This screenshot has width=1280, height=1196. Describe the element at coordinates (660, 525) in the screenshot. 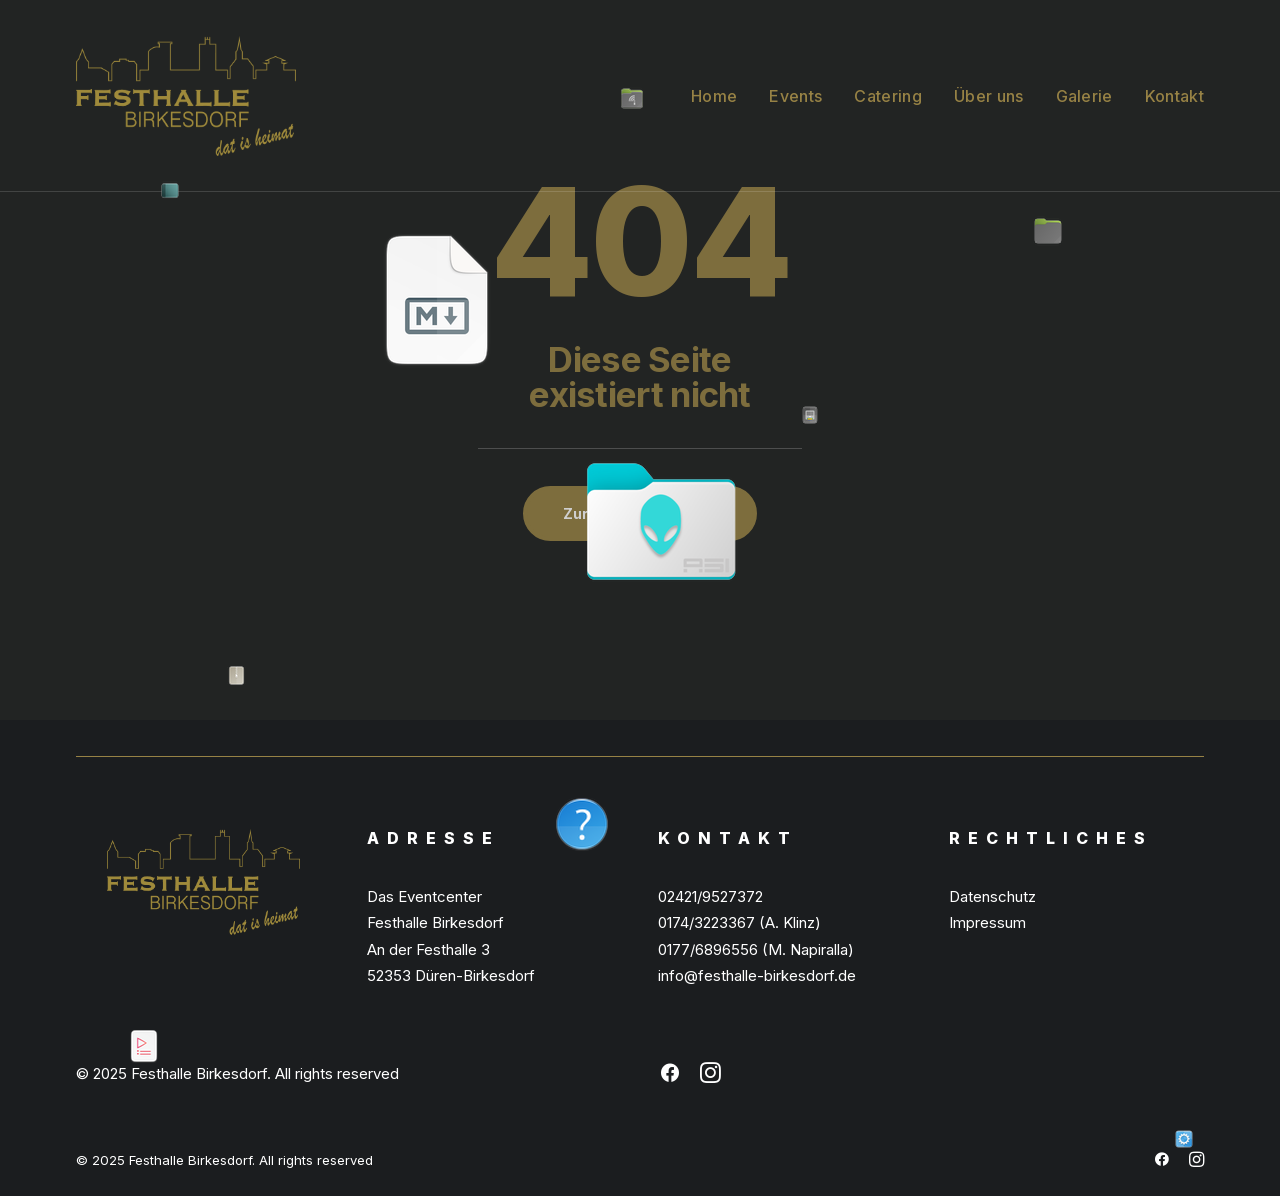

I see `open alienware game files folder` at that location.